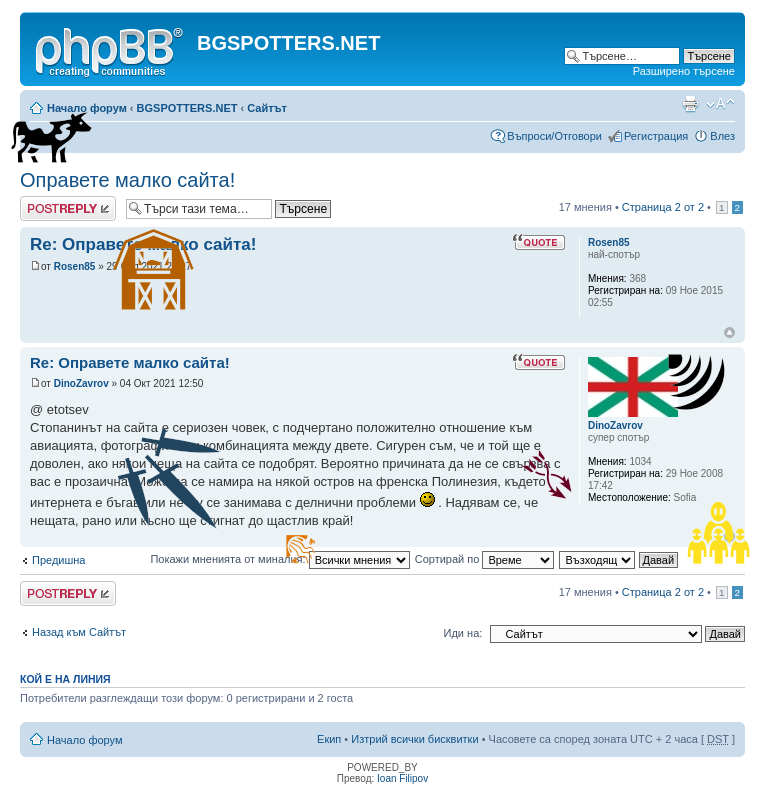 This screenshot has width=765, height=812. What do you see at coordinates (167, 480) in the screenshot?
I see `assassin or rogue character class icon` at bounding box center [167, 480].